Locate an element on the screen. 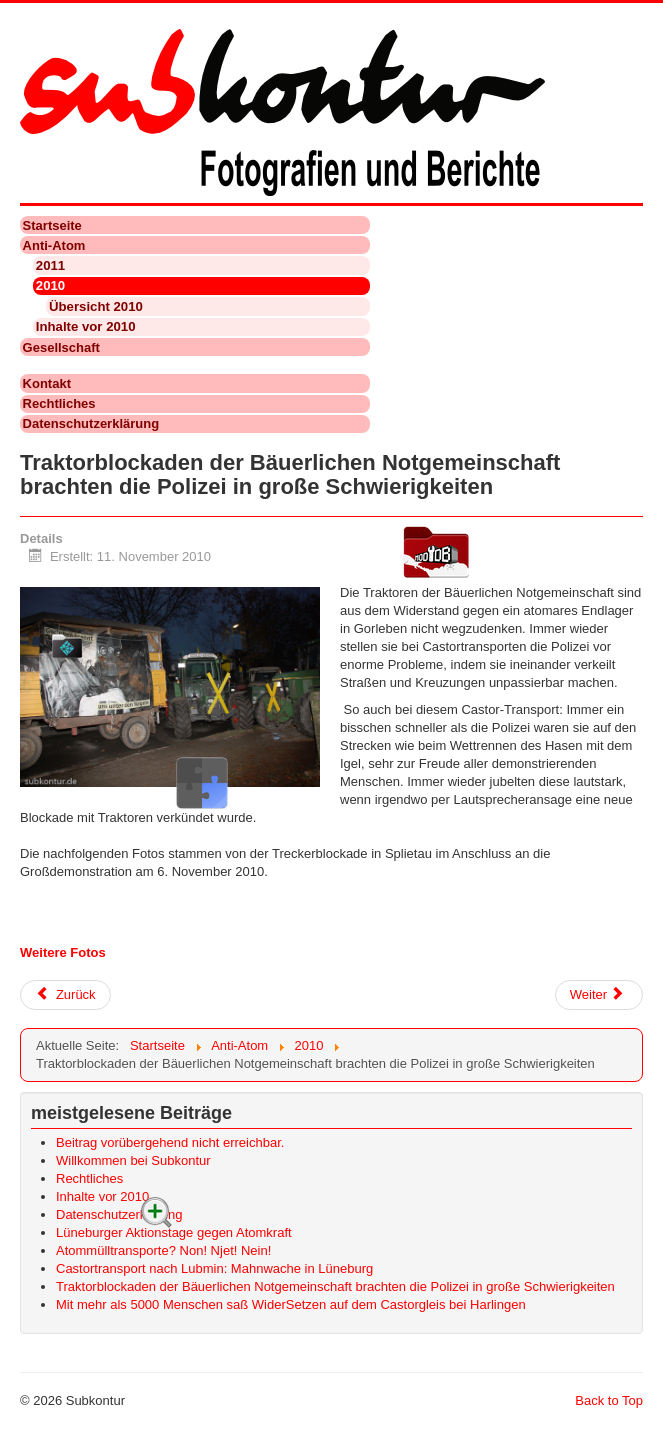  folder containing Netlify project files is located at coordinates (67, 647).